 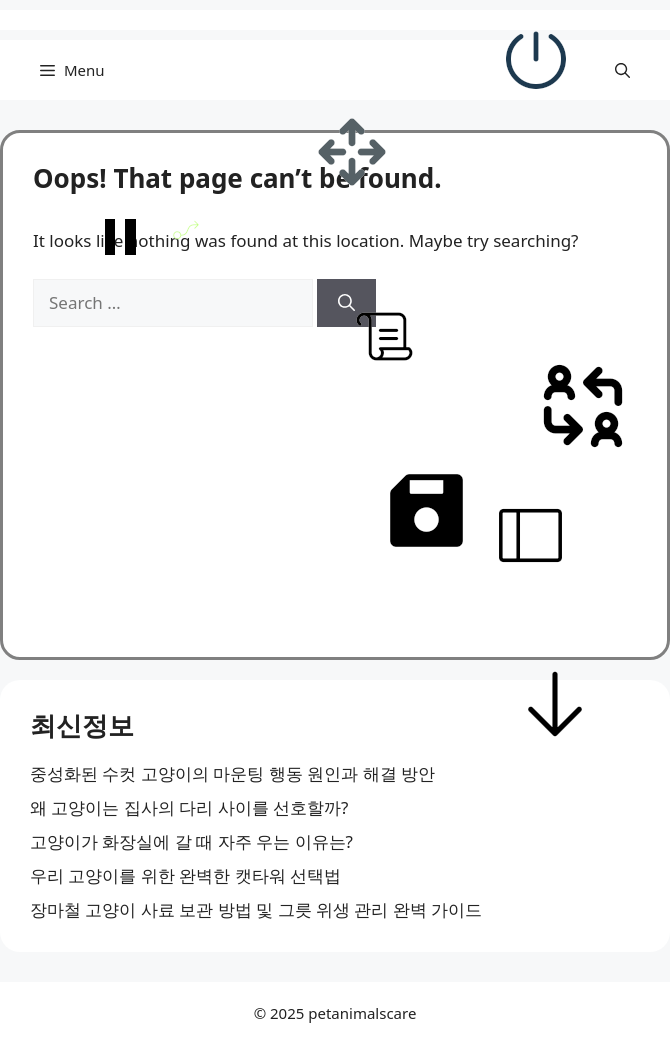 I want to click on view terms and conditions or legal documents, so click(x=386, y=336).